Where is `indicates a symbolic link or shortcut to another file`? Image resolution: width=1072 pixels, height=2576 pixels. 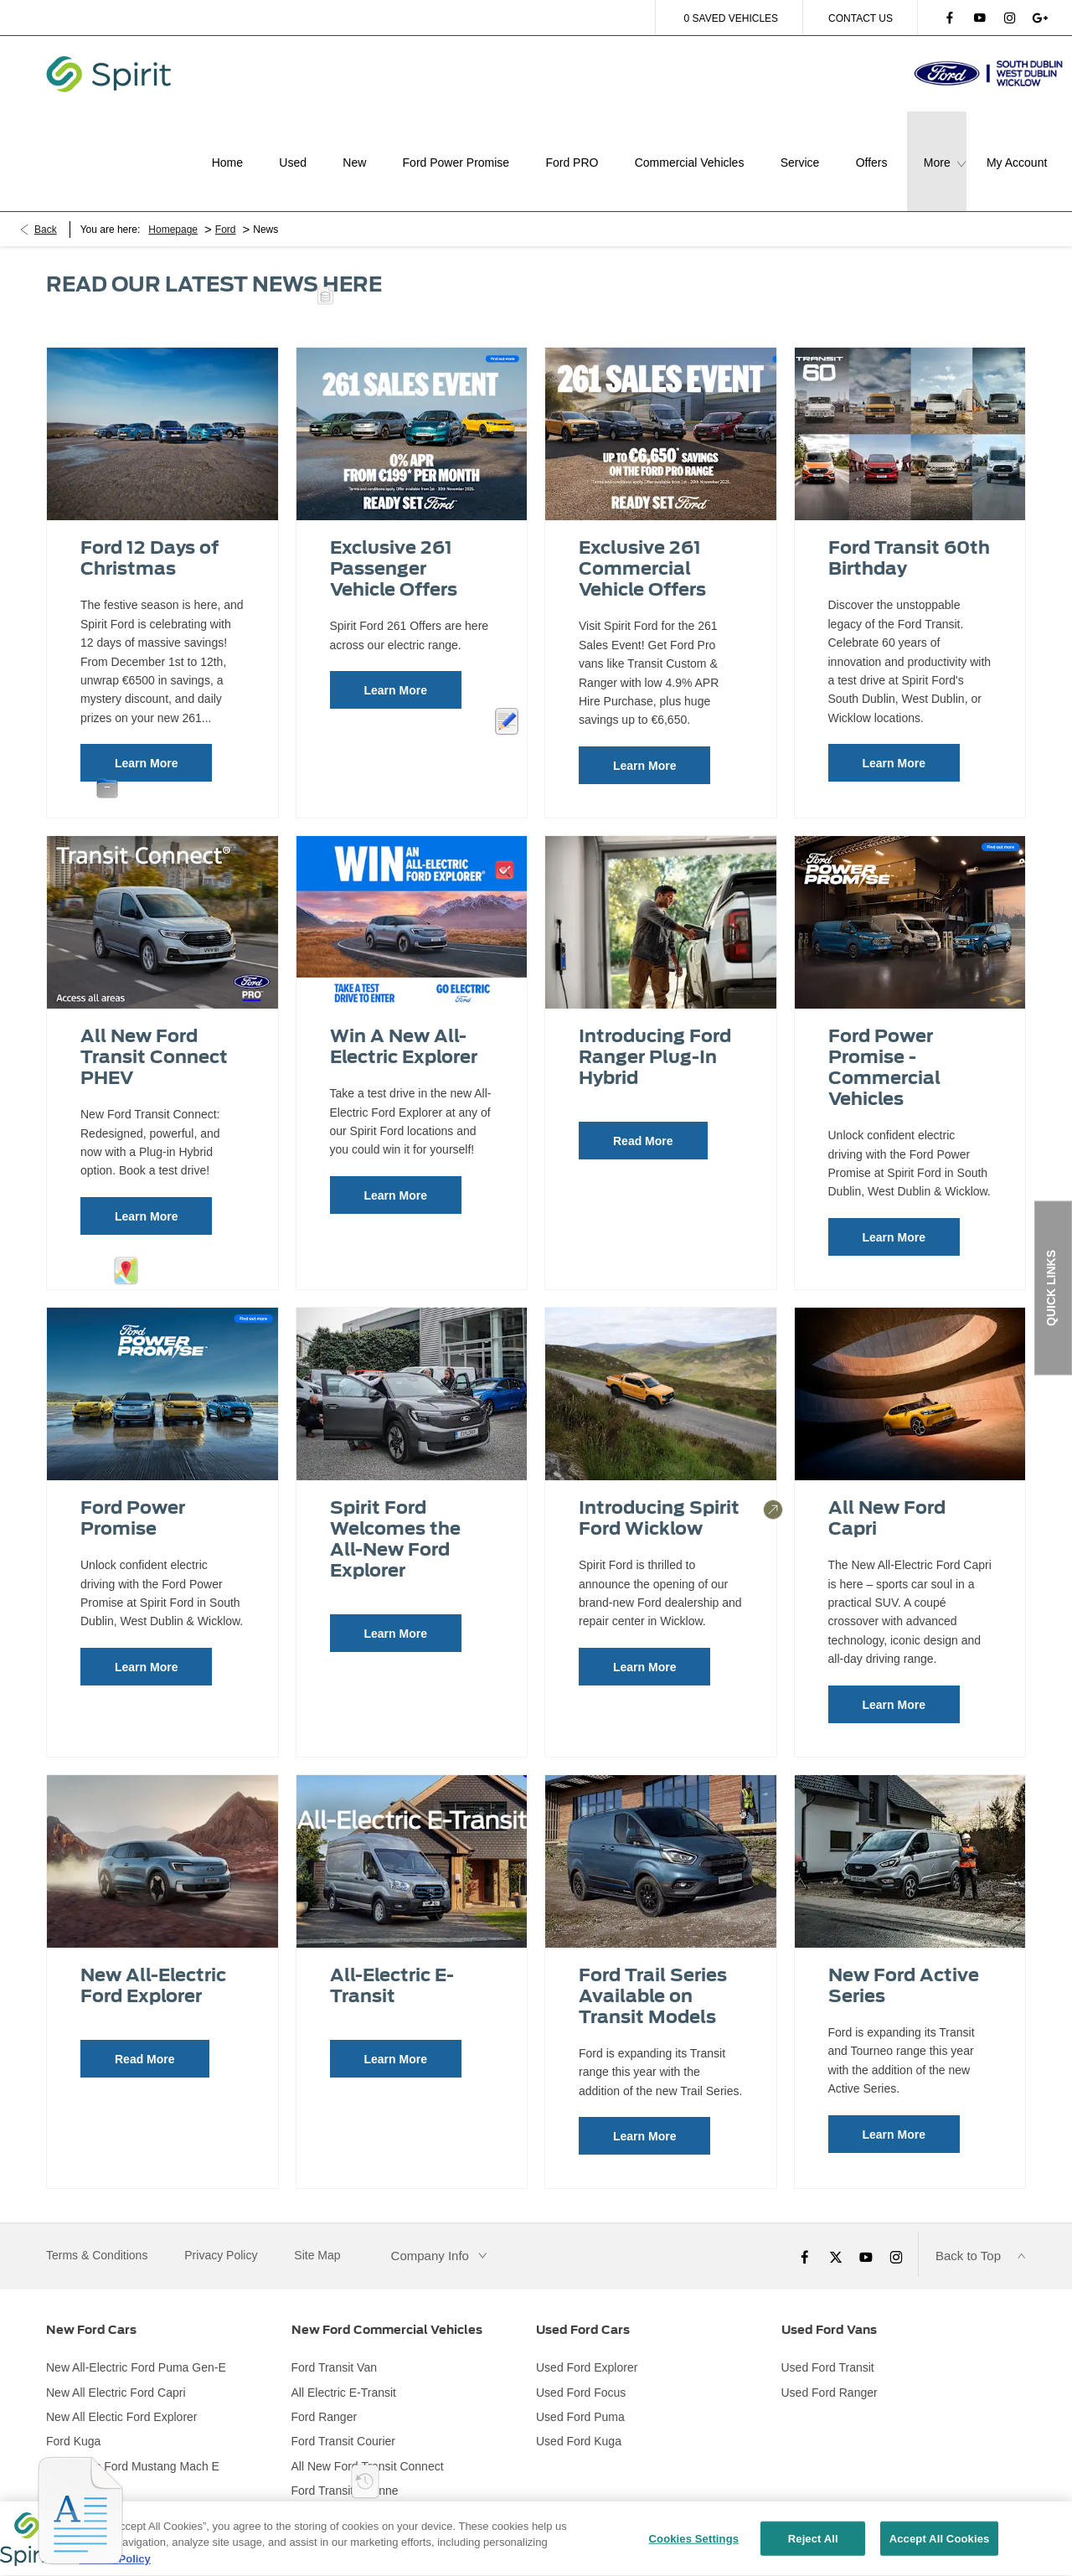 indicates a symbolic link or shortcut to another file is located at coordinates (773, 1510).